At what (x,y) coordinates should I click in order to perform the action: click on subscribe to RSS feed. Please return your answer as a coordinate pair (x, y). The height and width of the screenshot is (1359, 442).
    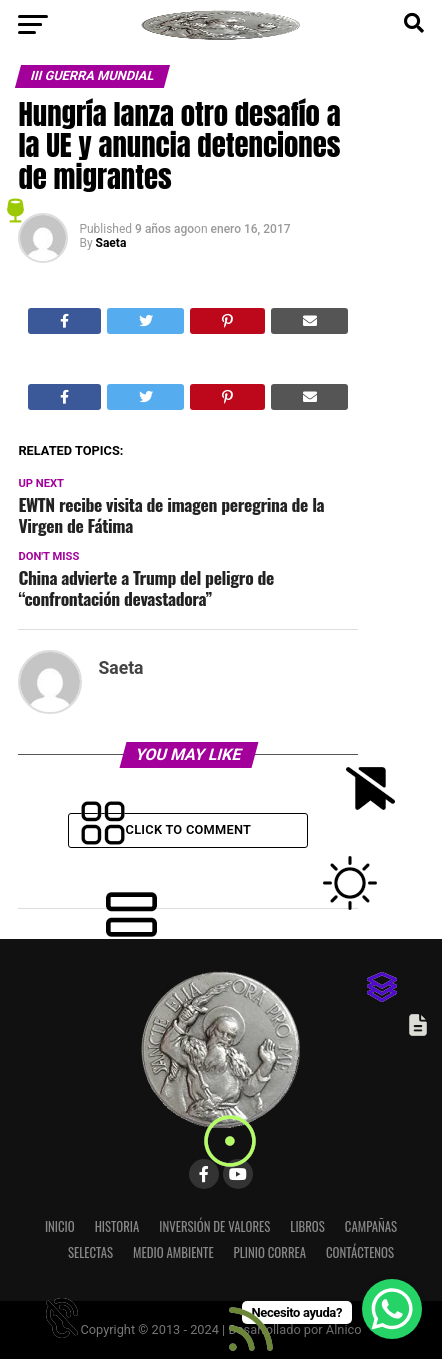
    Looking at the image, I should click on (251, 1329).